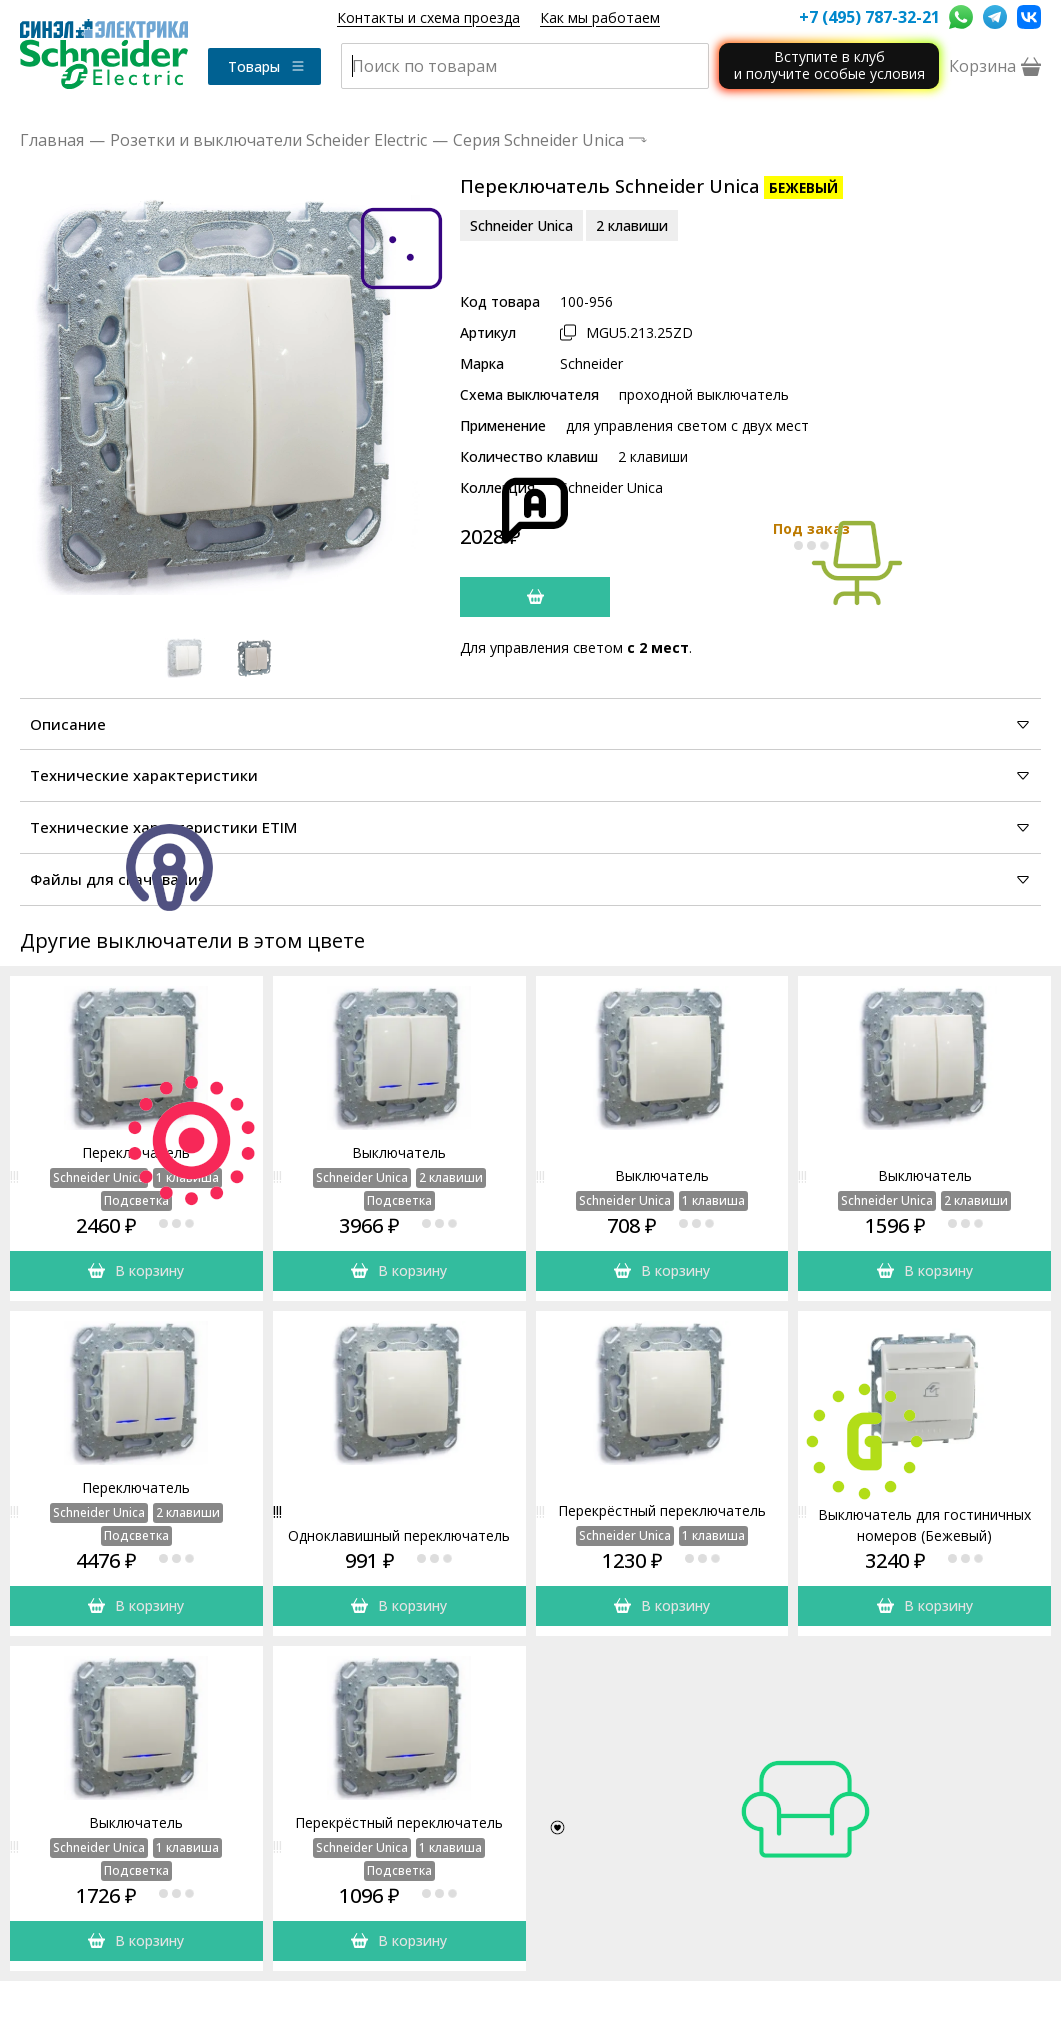 This screenshot has width=1061, height=2041. I want to click on google account or service indicator, so click(864, 1441).